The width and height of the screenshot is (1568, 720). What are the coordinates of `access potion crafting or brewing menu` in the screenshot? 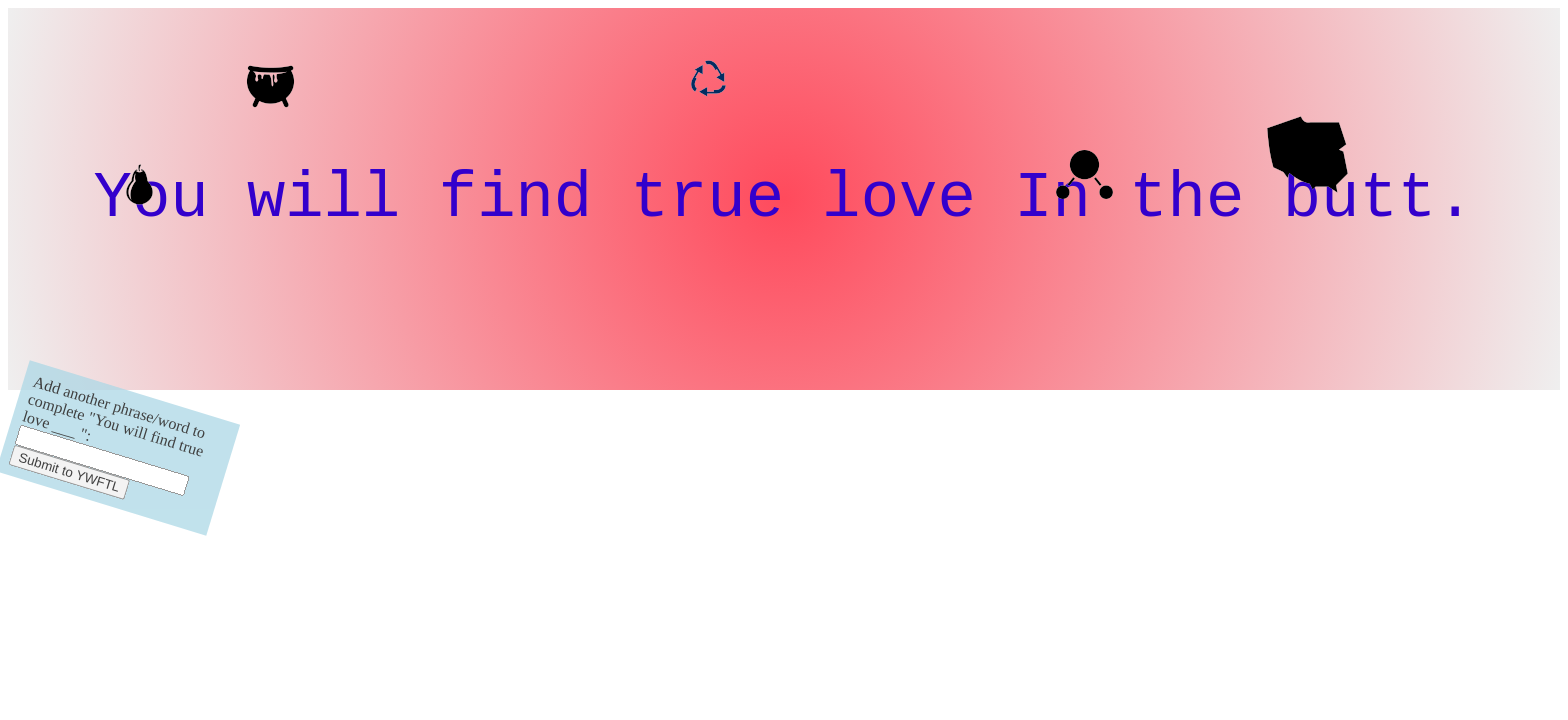 It's located at (270, 86).